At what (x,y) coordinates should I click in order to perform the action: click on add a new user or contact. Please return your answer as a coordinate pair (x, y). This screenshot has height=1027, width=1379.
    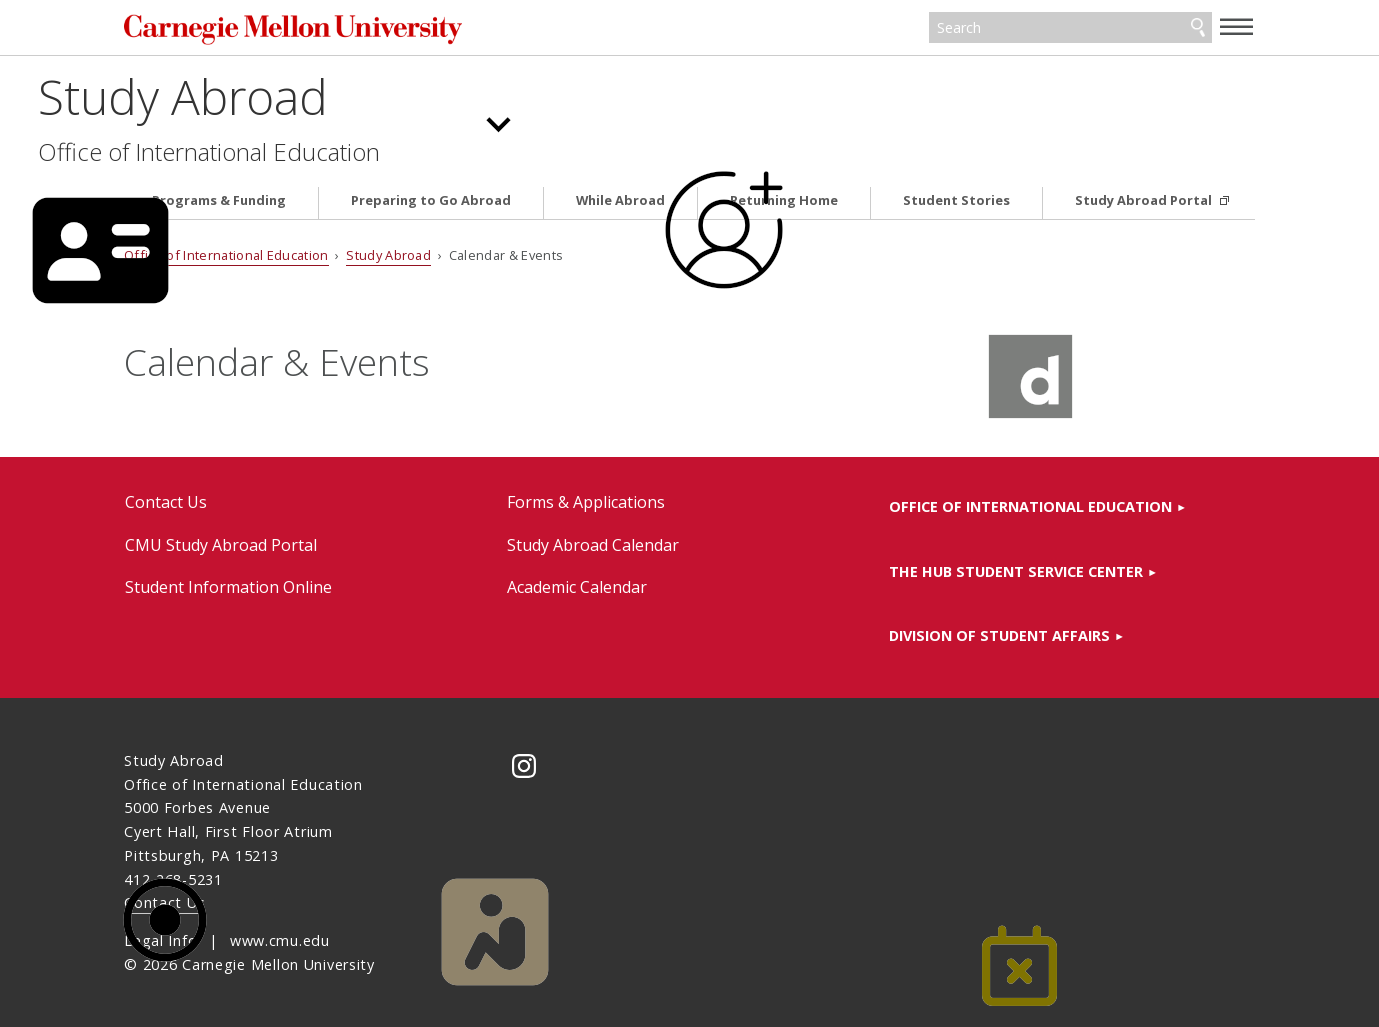
    Looking at the image, I should click on (724, 230).